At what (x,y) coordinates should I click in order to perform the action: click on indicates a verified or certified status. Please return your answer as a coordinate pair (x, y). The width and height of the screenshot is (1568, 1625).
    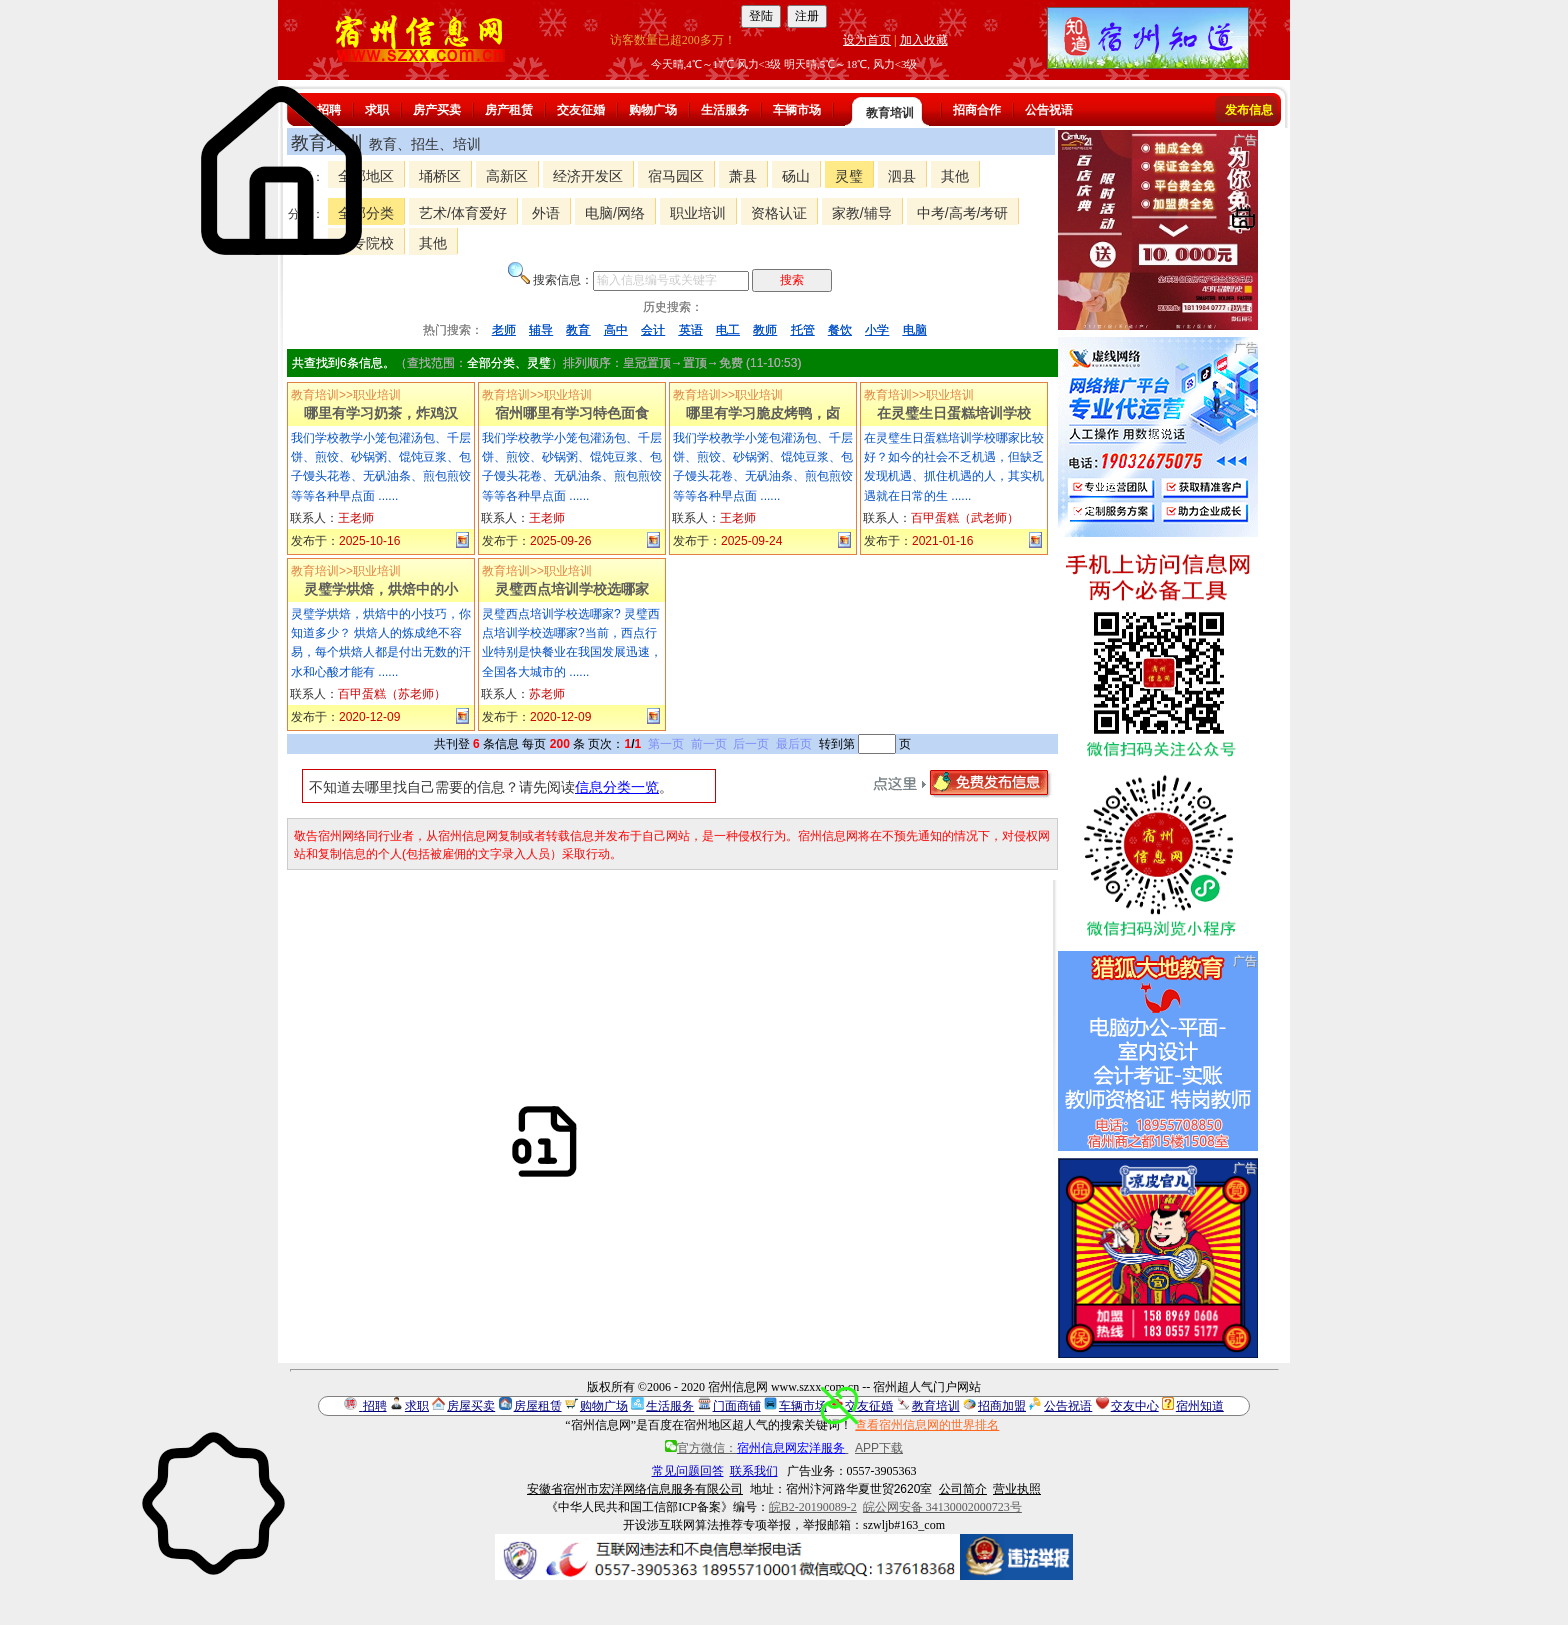
    Looking at the image, I should click on (213, 1503).